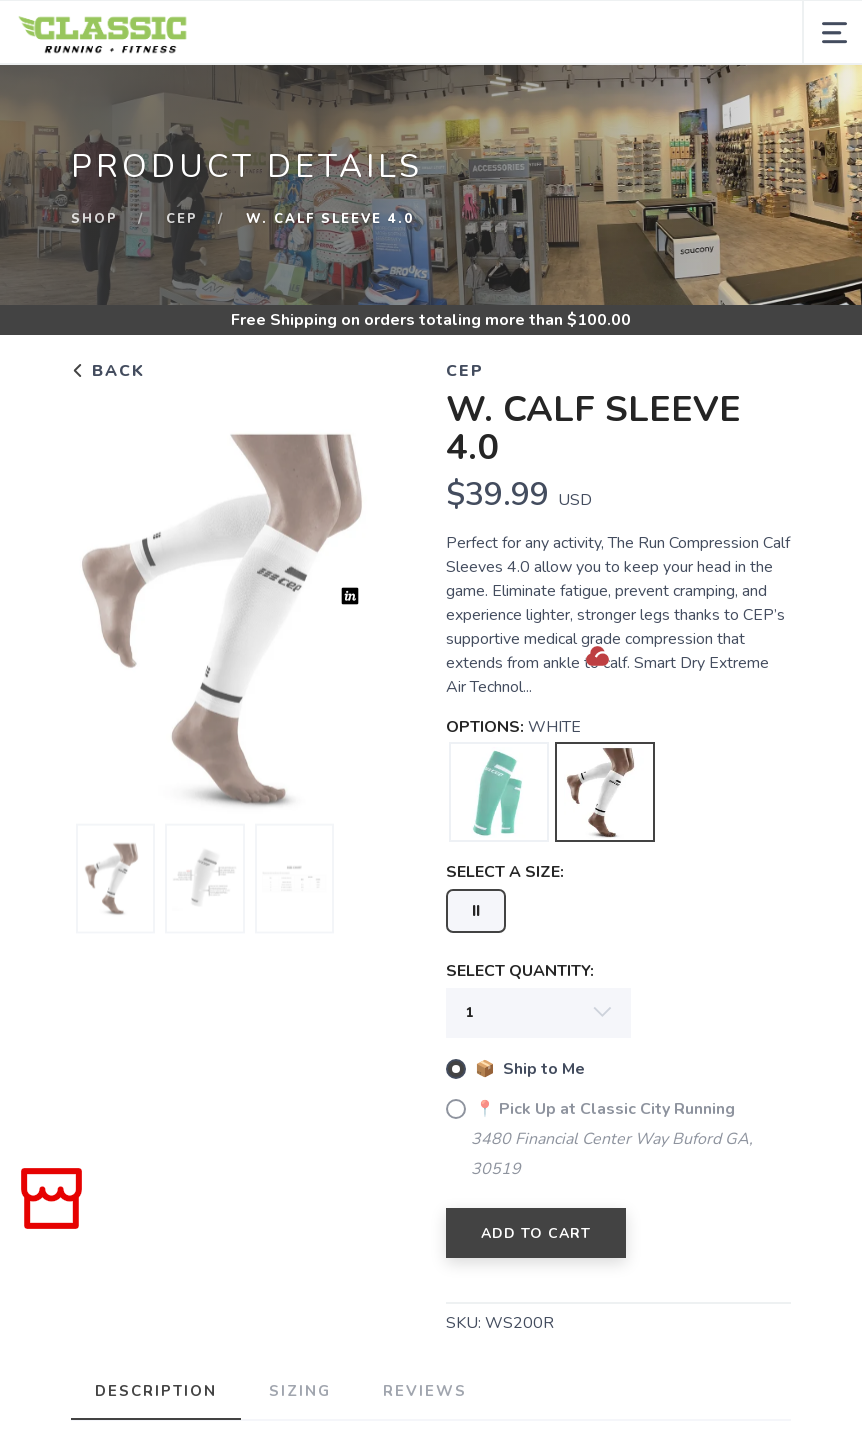  What do you see at coordinates (597, 656) in the screenshot?
I see `access cloud storage` at bounding box center [597, 656].